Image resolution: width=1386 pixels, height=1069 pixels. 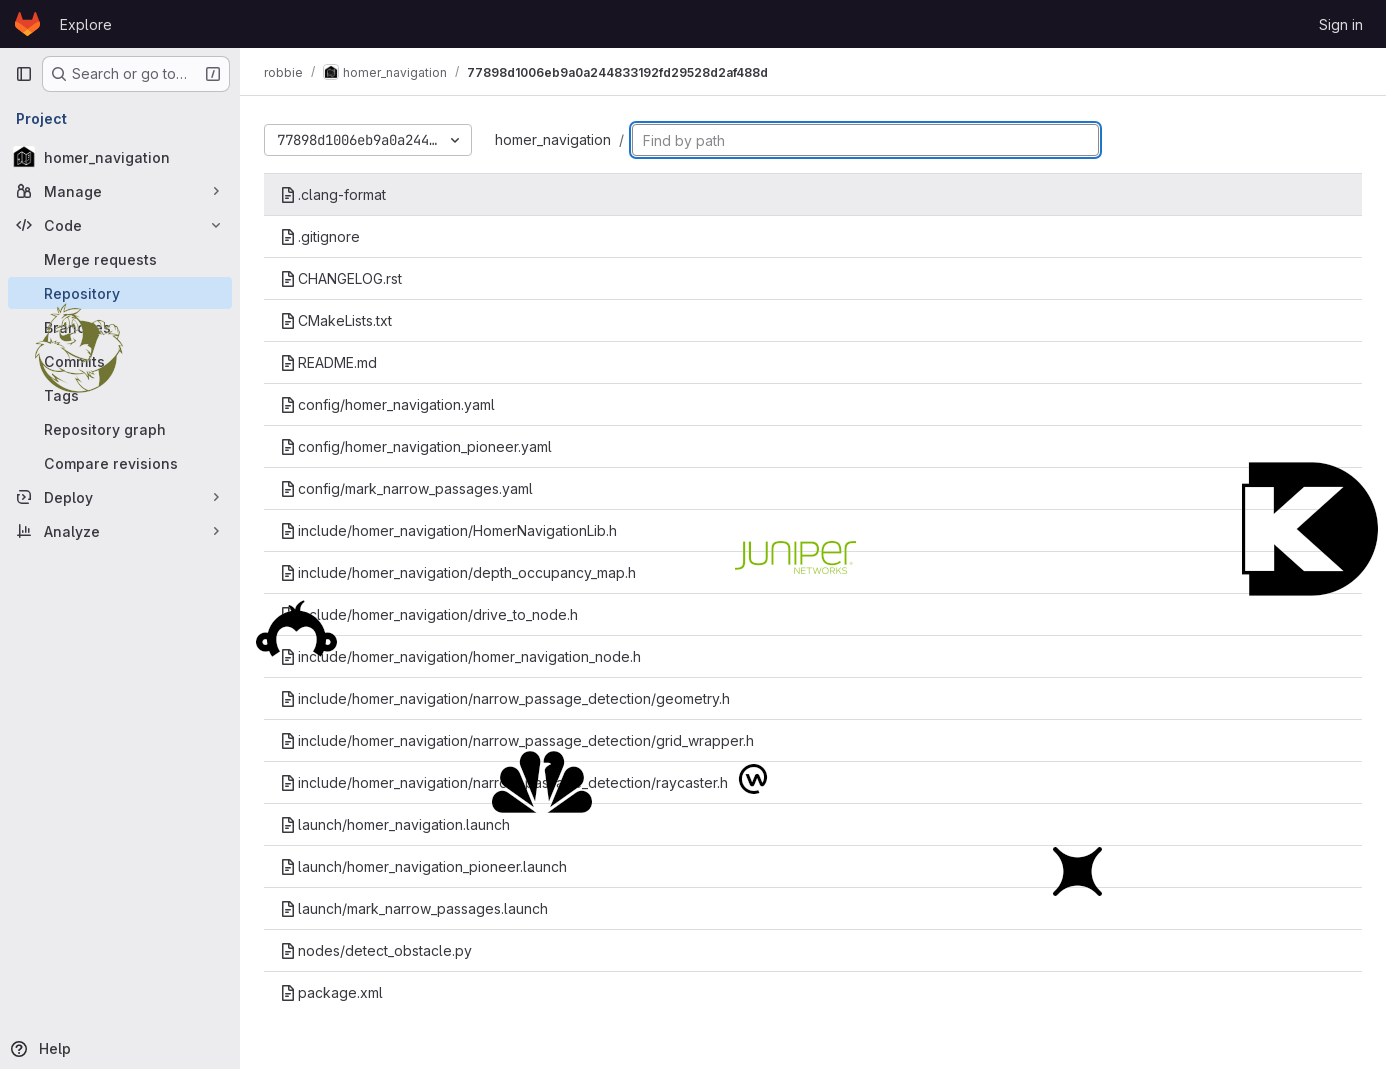 I want to click on open SurveyMonkey app, so click(x=296, y=628).